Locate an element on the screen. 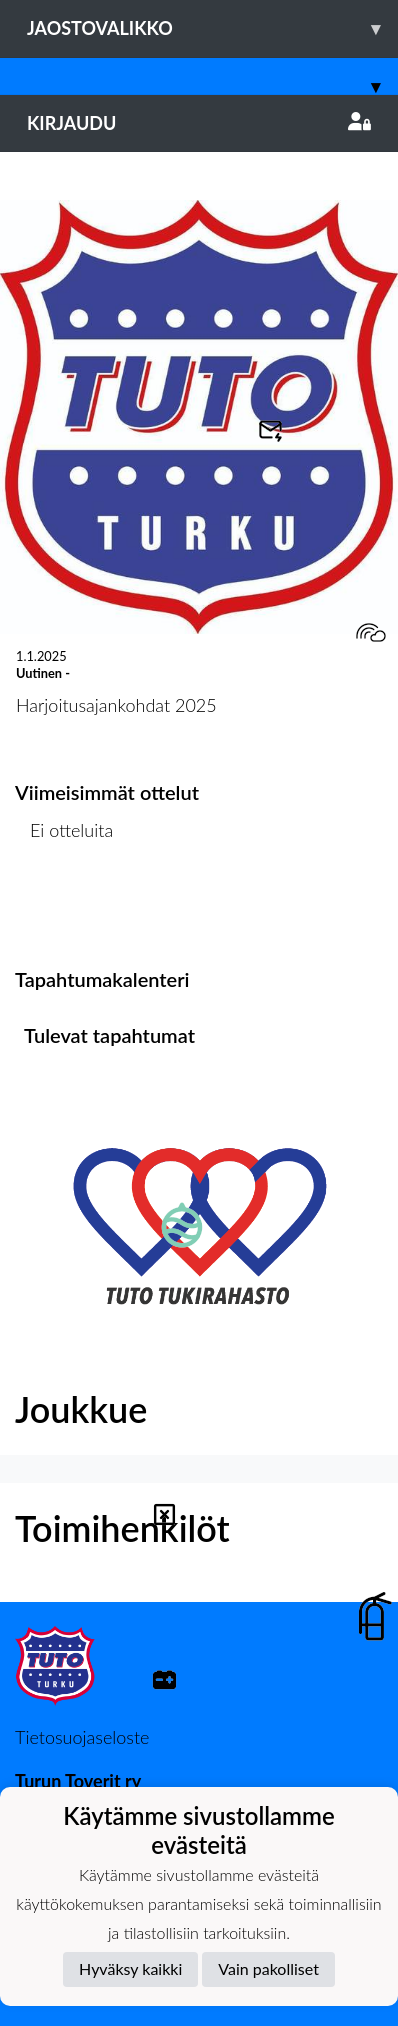 The width and height of the screenshot is (398, 2026). check vehicle battery status is located at coordinates (164, 1680).